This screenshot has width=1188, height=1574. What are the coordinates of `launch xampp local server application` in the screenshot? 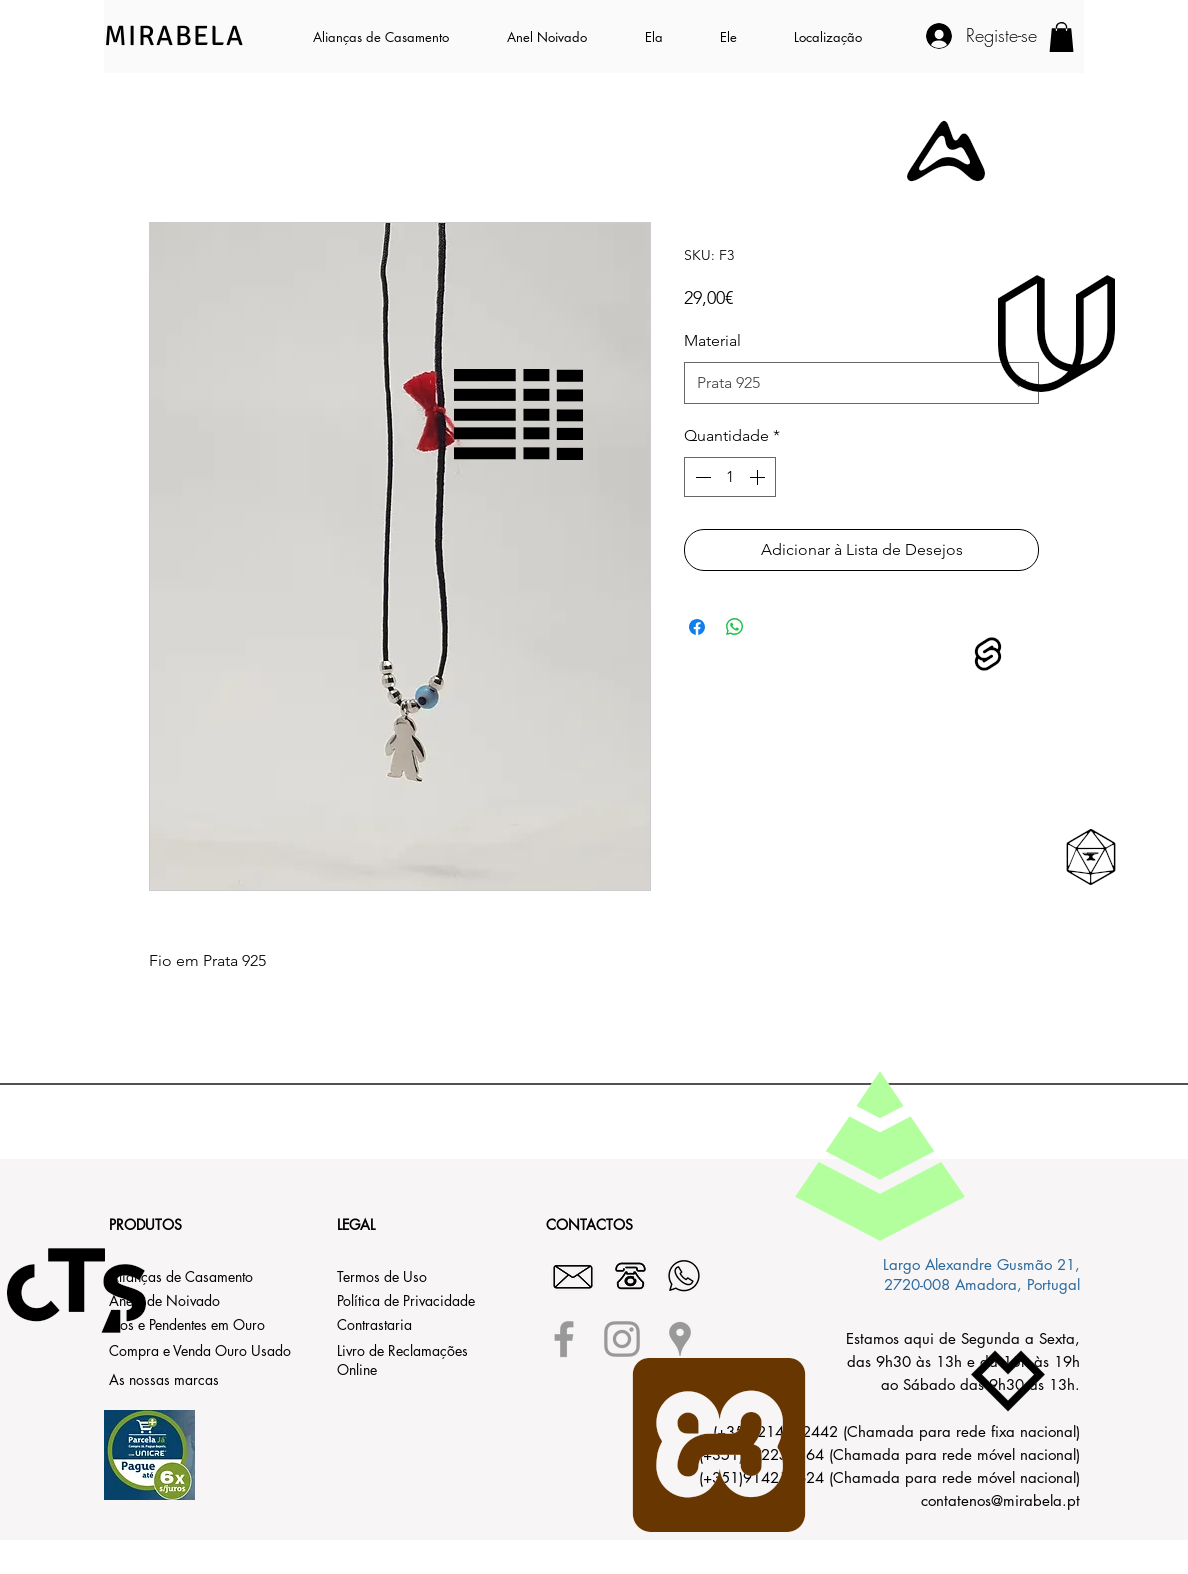 It's located at (719, 1445).